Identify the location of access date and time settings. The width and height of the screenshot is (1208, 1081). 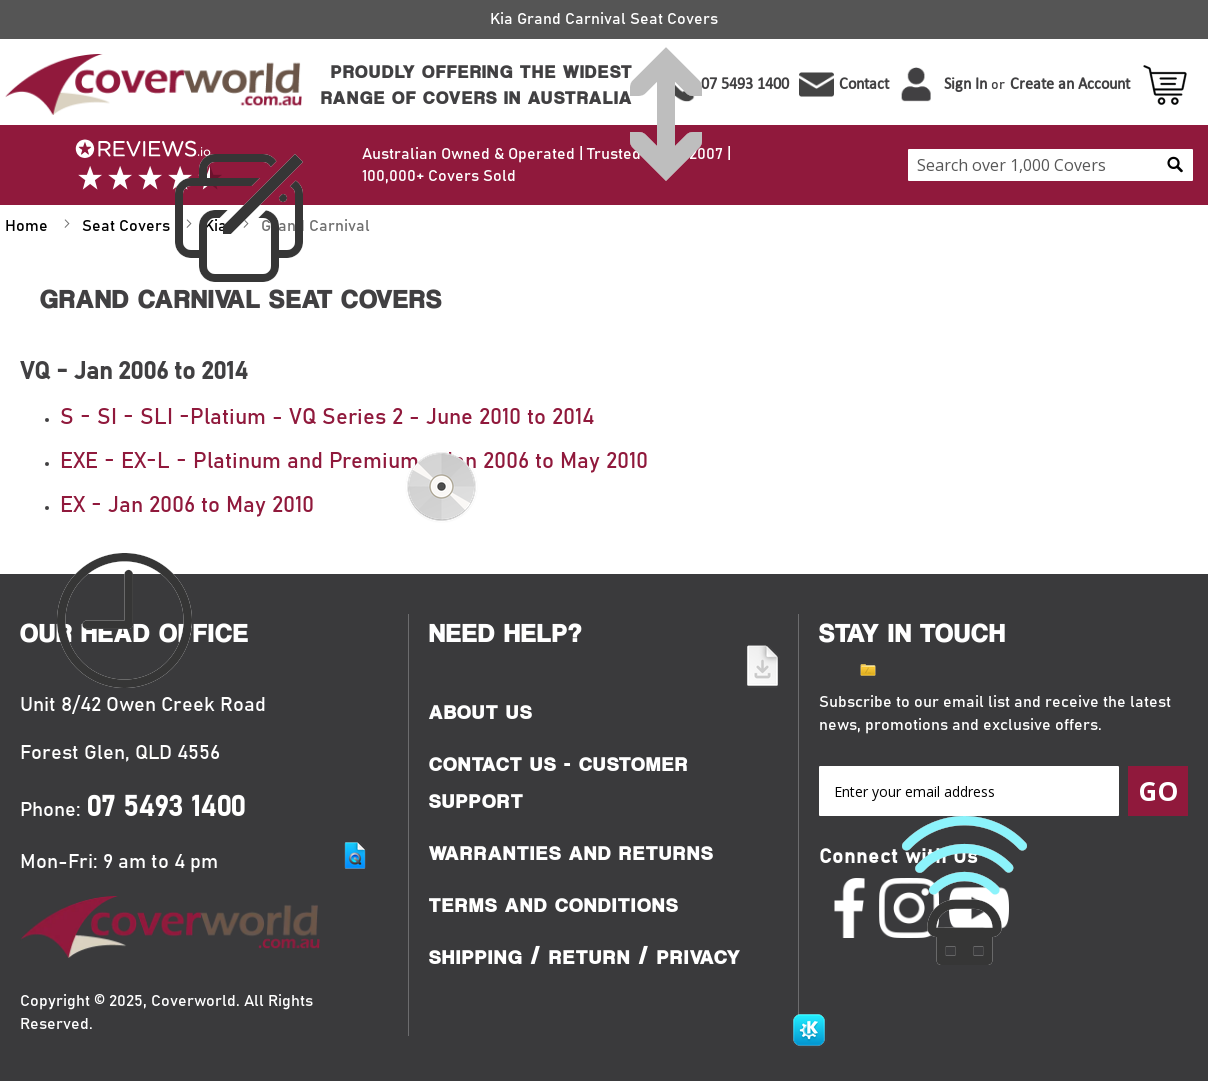
(124, 620).